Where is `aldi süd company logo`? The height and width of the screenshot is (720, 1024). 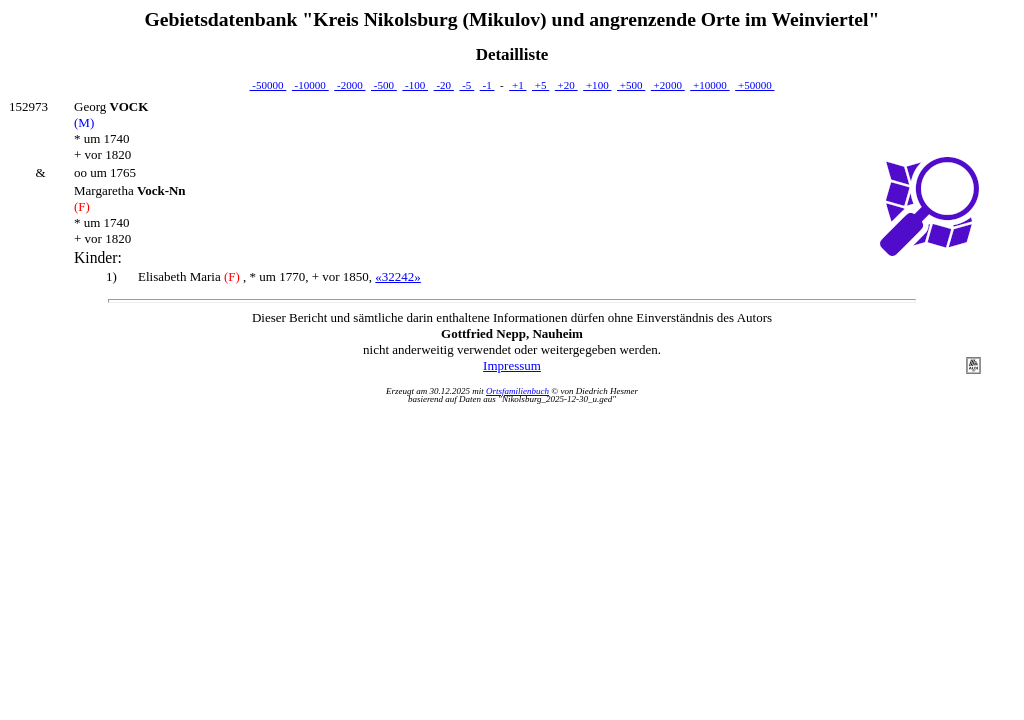 aldi süd company logo is located at coordinates (973, 365).